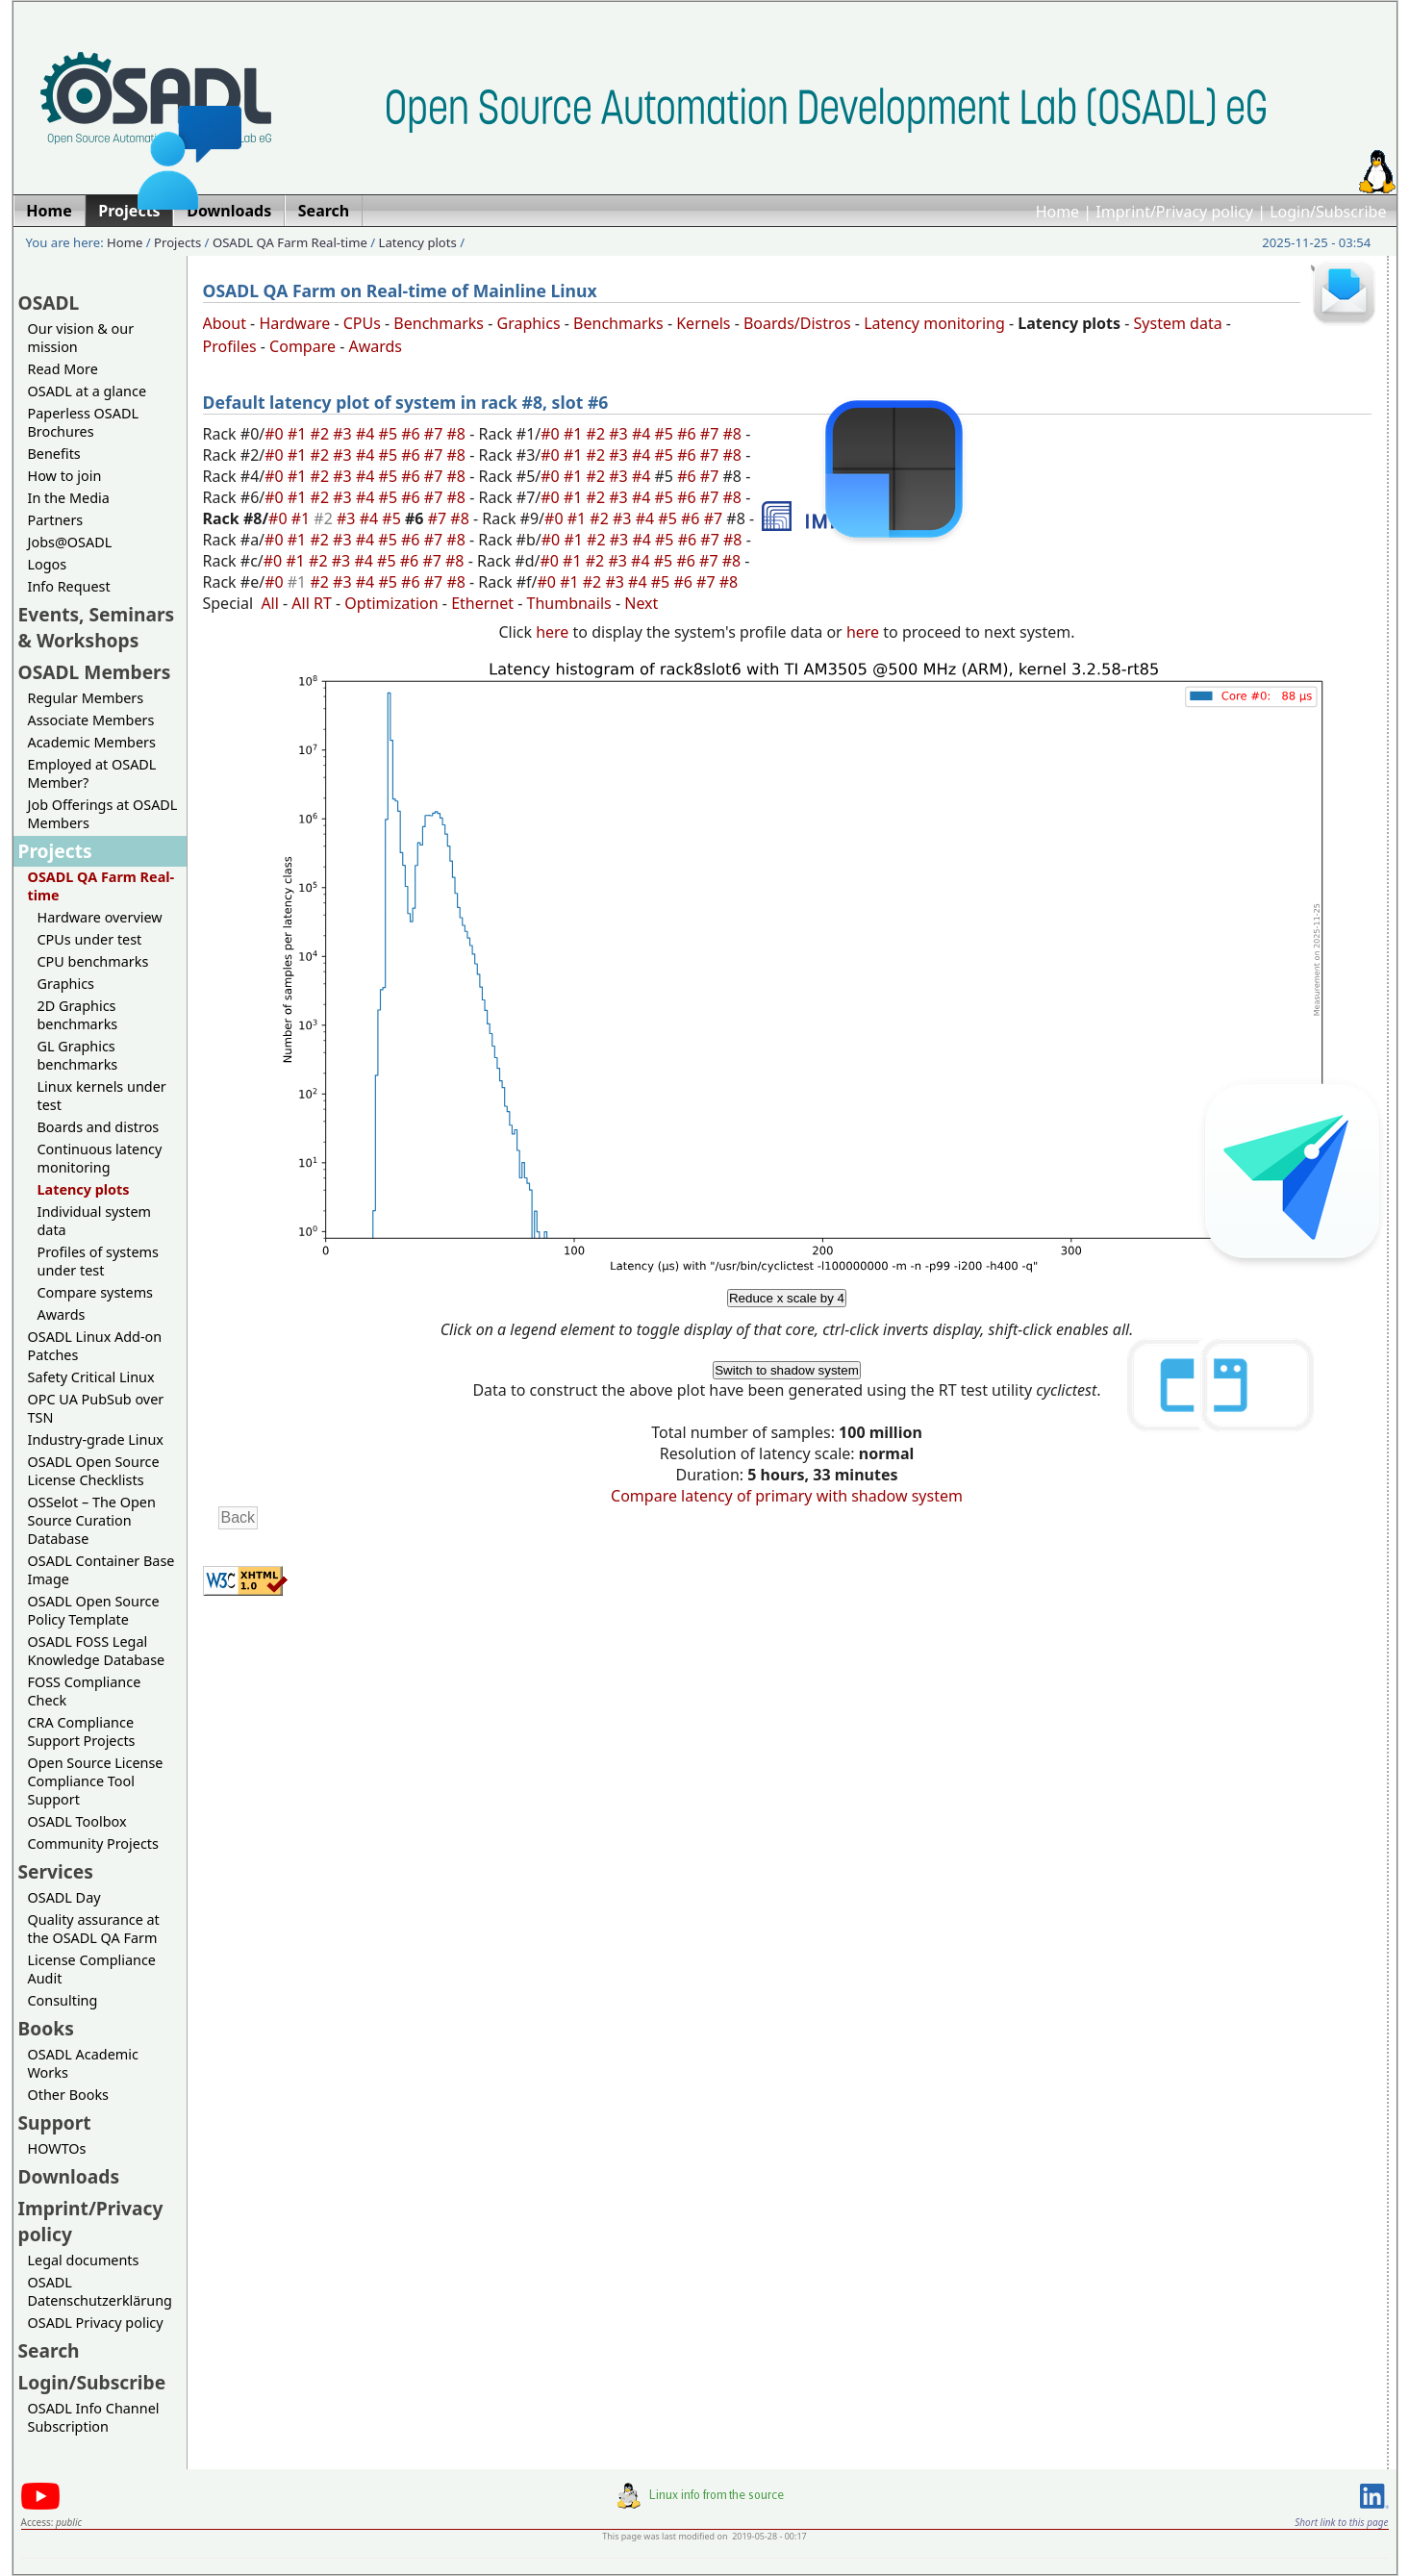 The image size is (1409, 2576). Describe the element at coordinates (1344, 291) in the screenshot. I see `open mailspring email client` at that location.